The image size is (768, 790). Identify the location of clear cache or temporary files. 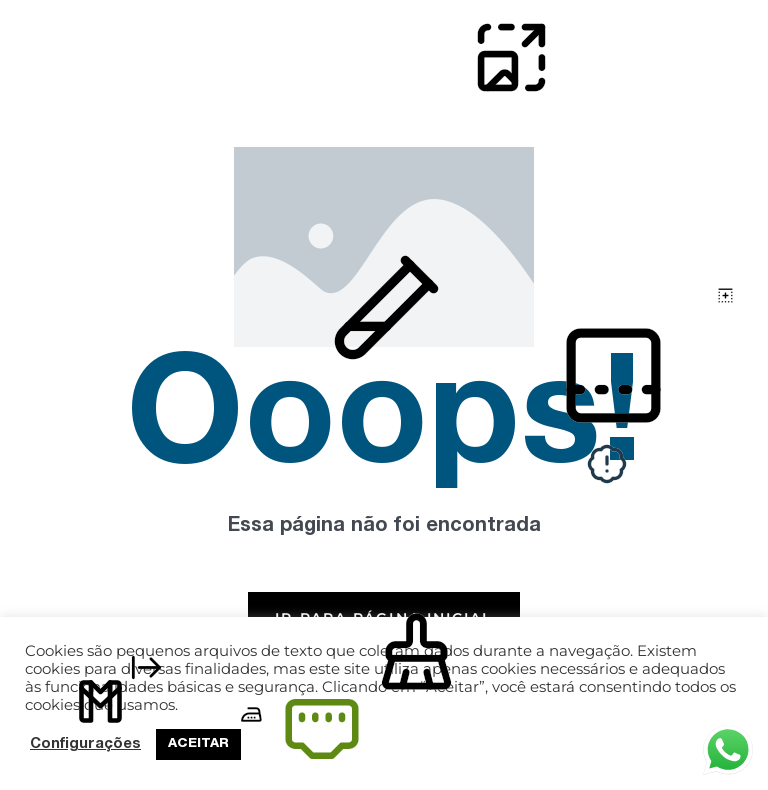
(416, 651).